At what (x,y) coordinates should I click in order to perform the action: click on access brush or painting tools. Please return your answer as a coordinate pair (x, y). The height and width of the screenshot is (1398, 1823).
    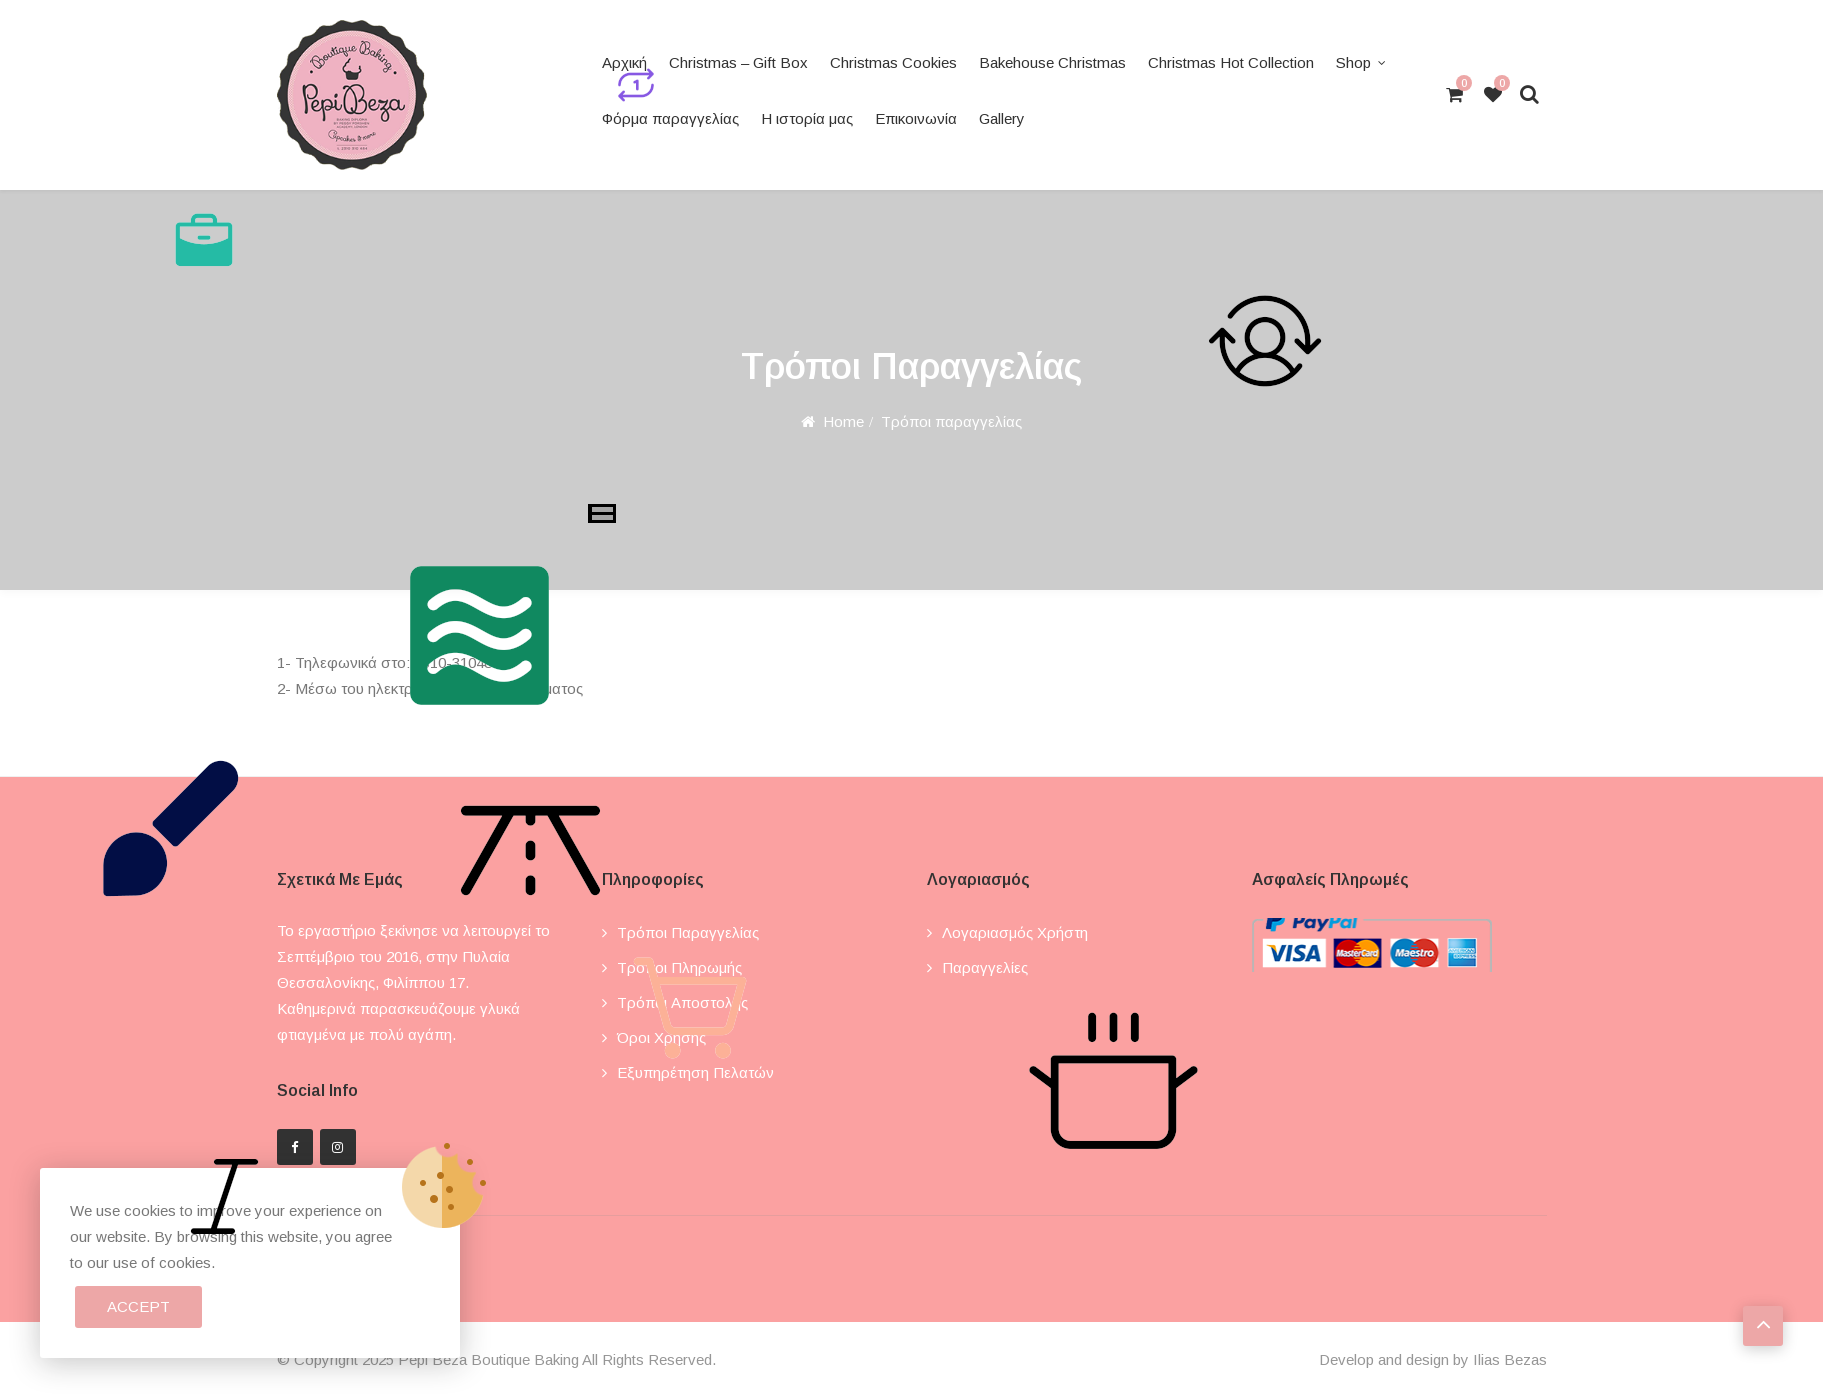
    Looking at the image, I should click on (170, 828).